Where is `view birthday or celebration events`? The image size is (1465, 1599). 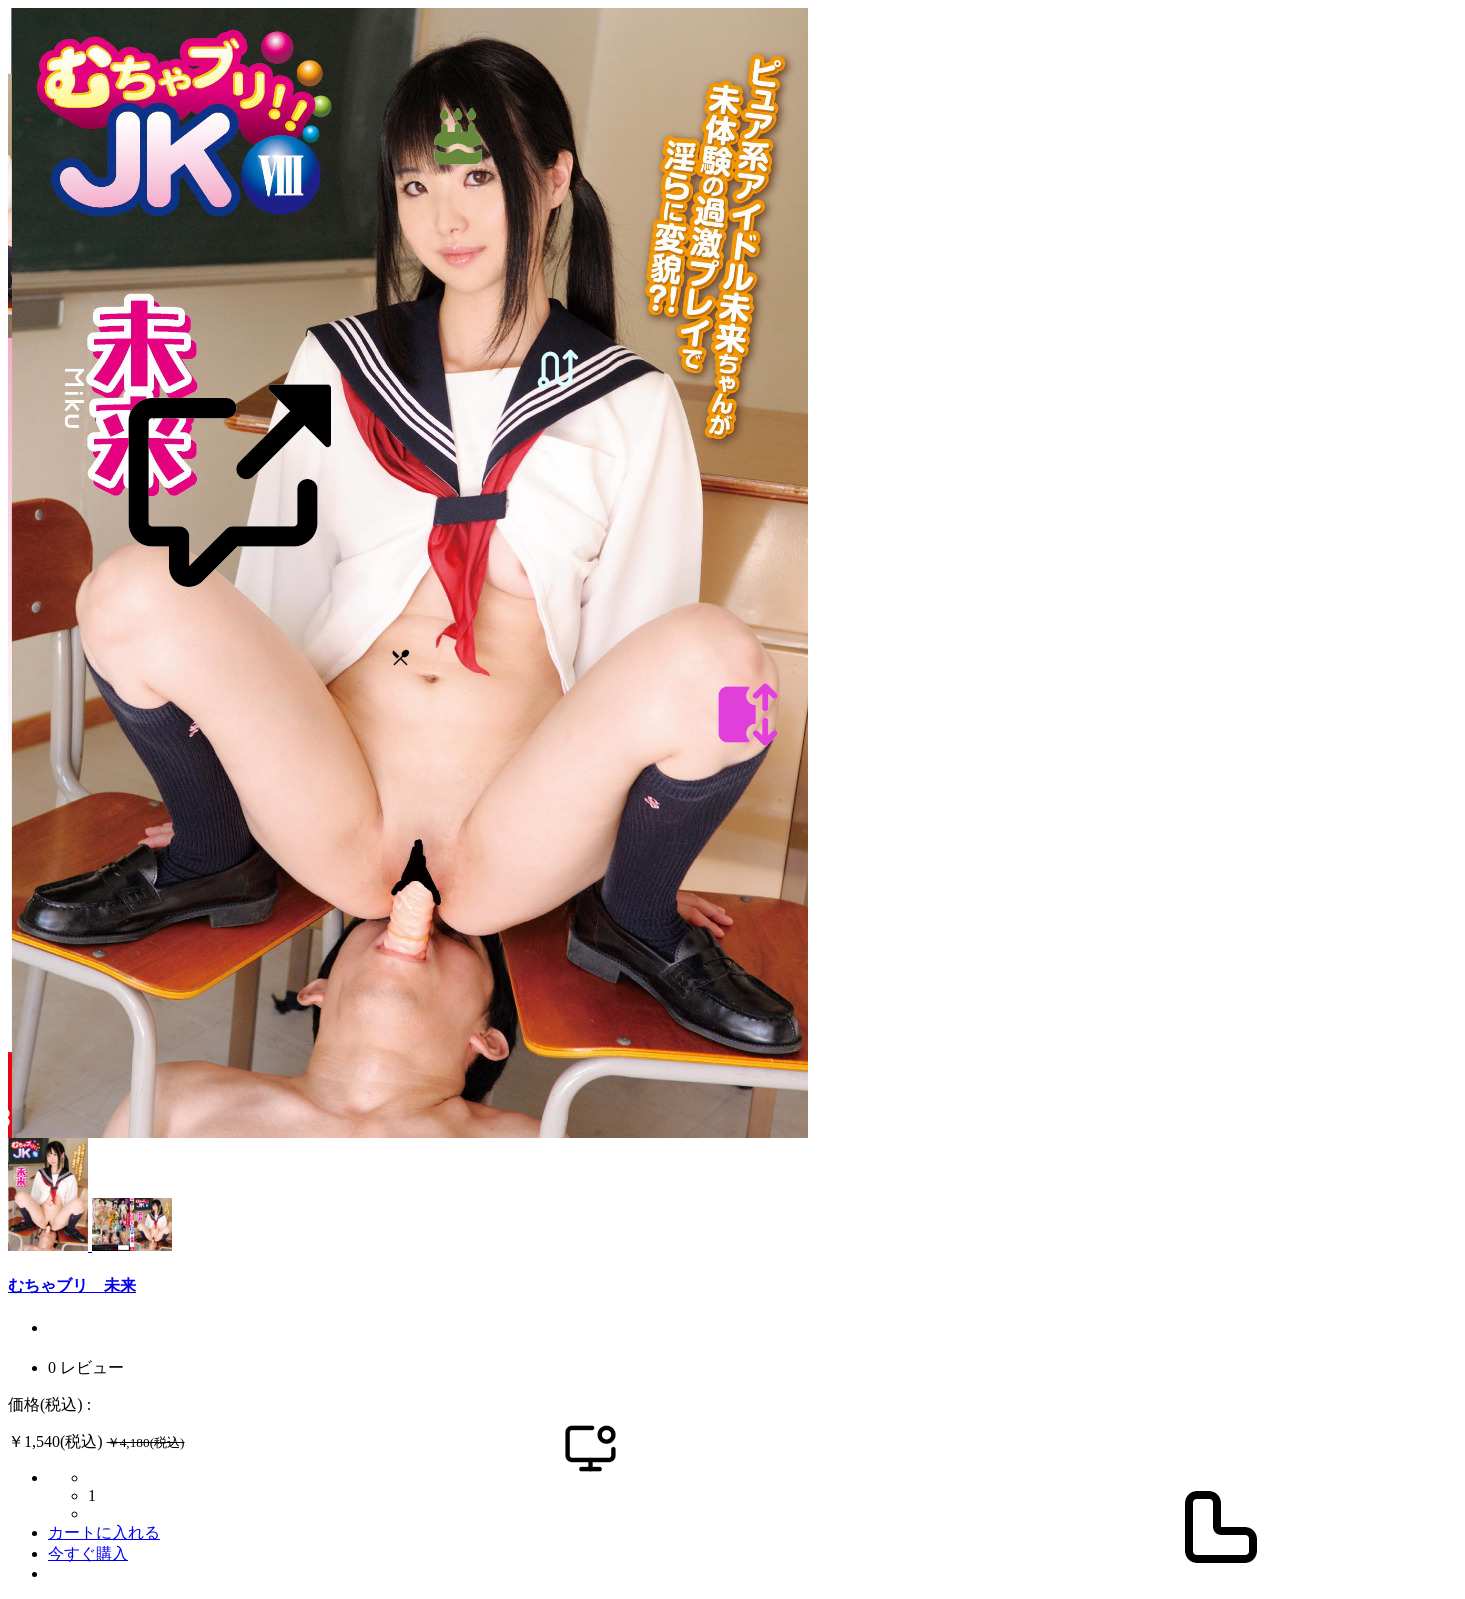 view birthday or celebration events is located at coordinates (458, 137).